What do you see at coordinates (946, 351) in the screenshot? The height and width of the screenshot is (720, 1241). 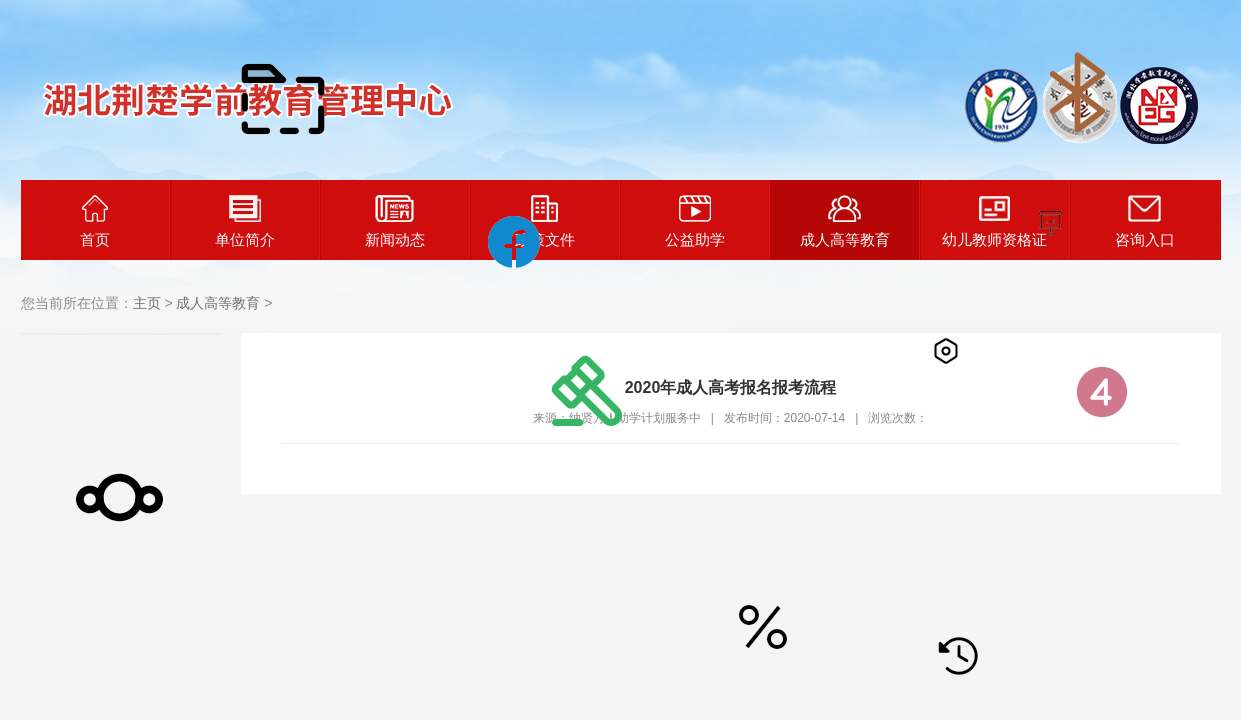 I see `access settings or preferences` at bounding box center [946, 351].